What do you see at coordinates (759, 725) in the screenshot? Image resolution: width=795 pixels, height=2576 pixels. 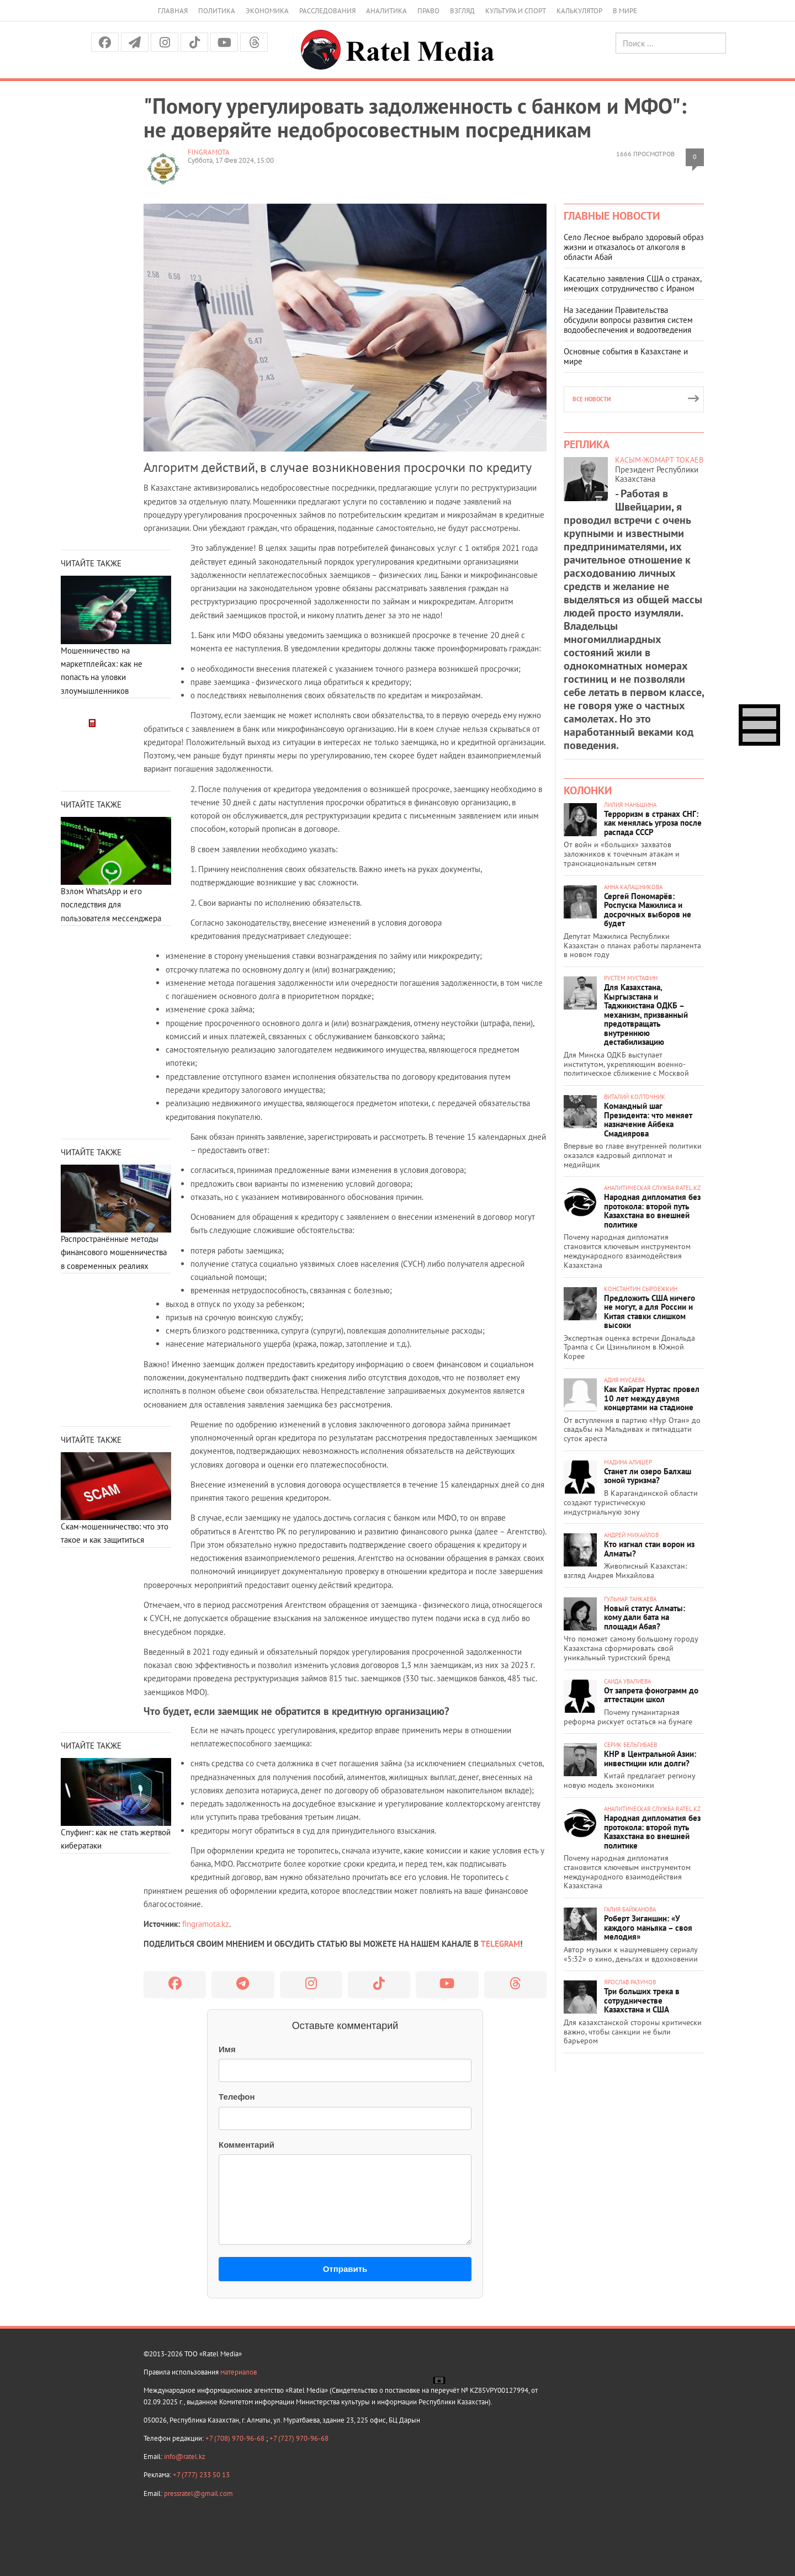 I see `view data in row layout` at bounding box center [759, 725].